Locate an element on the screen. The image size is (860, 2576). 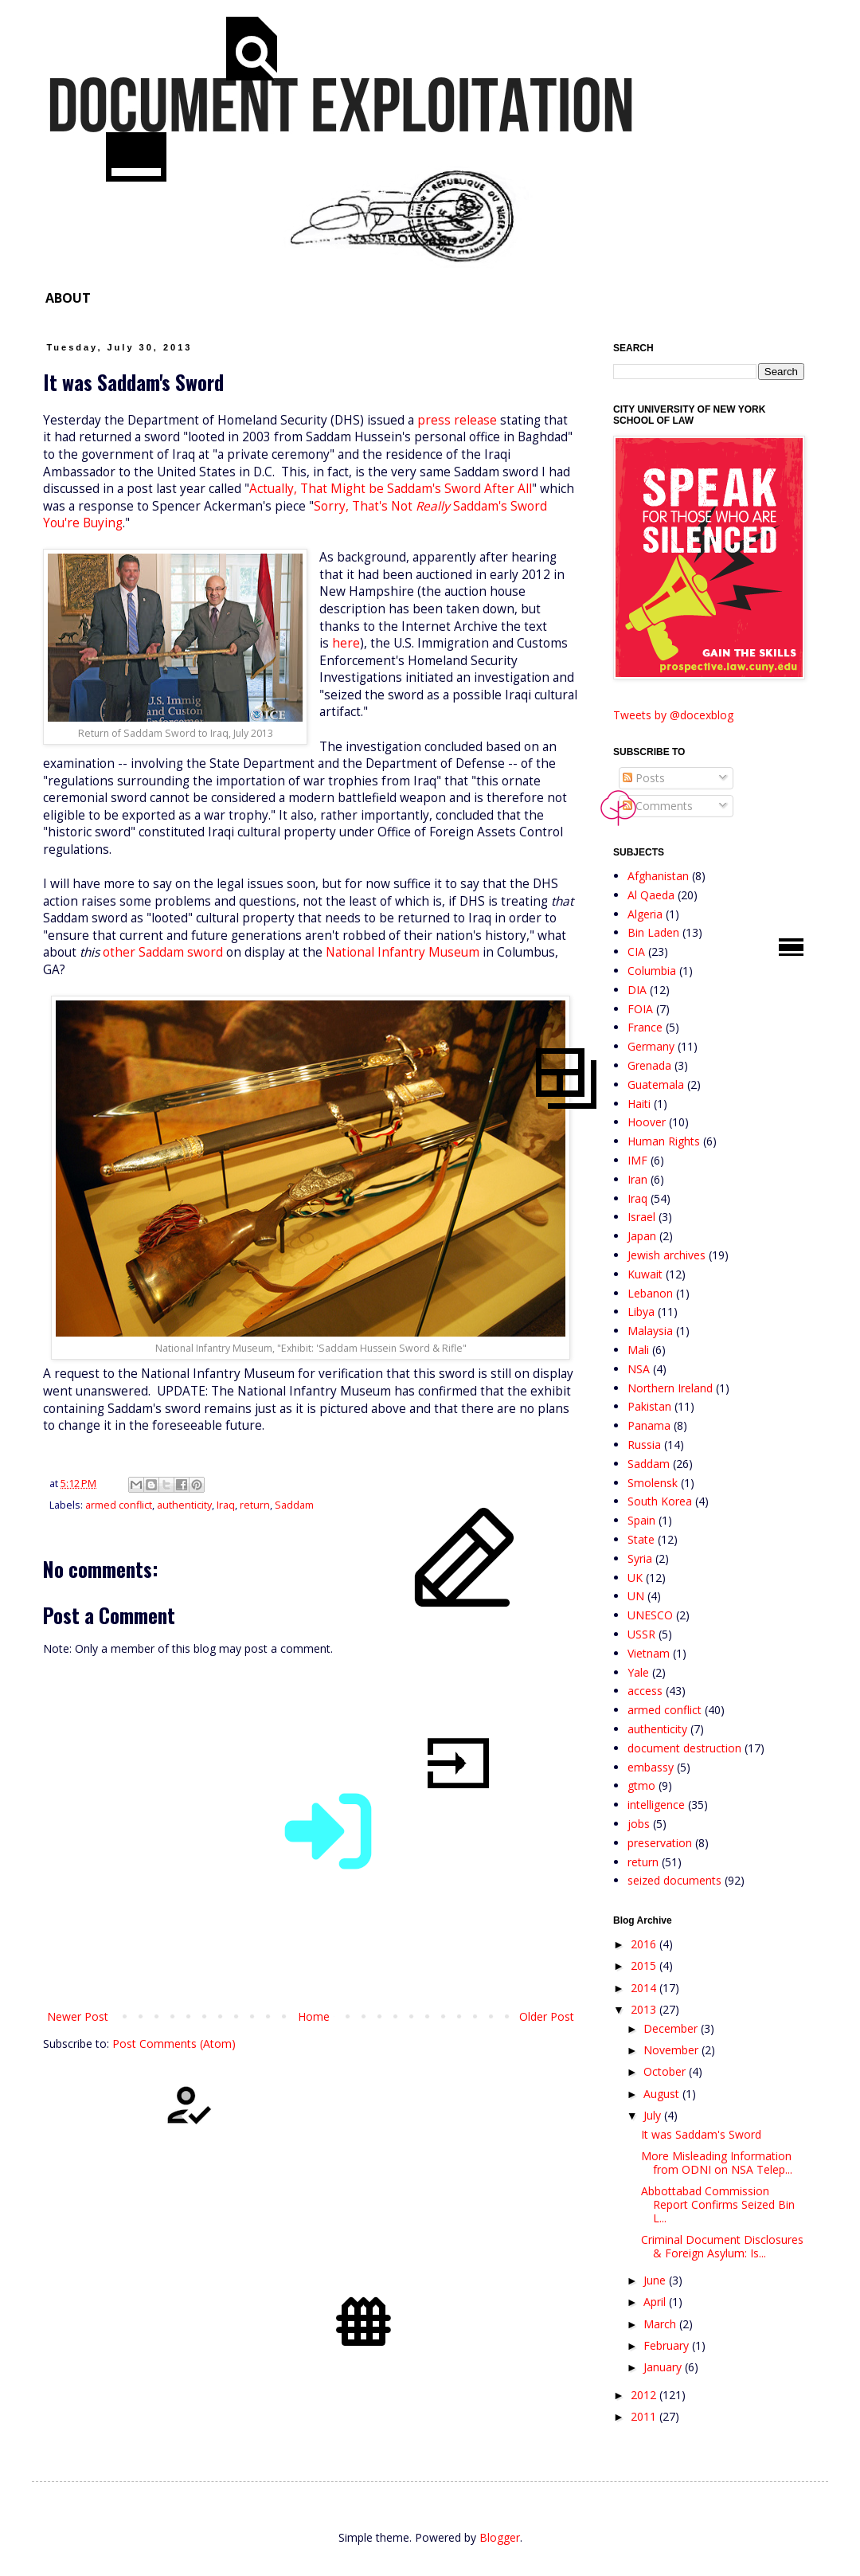
access yard or outdoor settings is located at coordinates (363, 2320).